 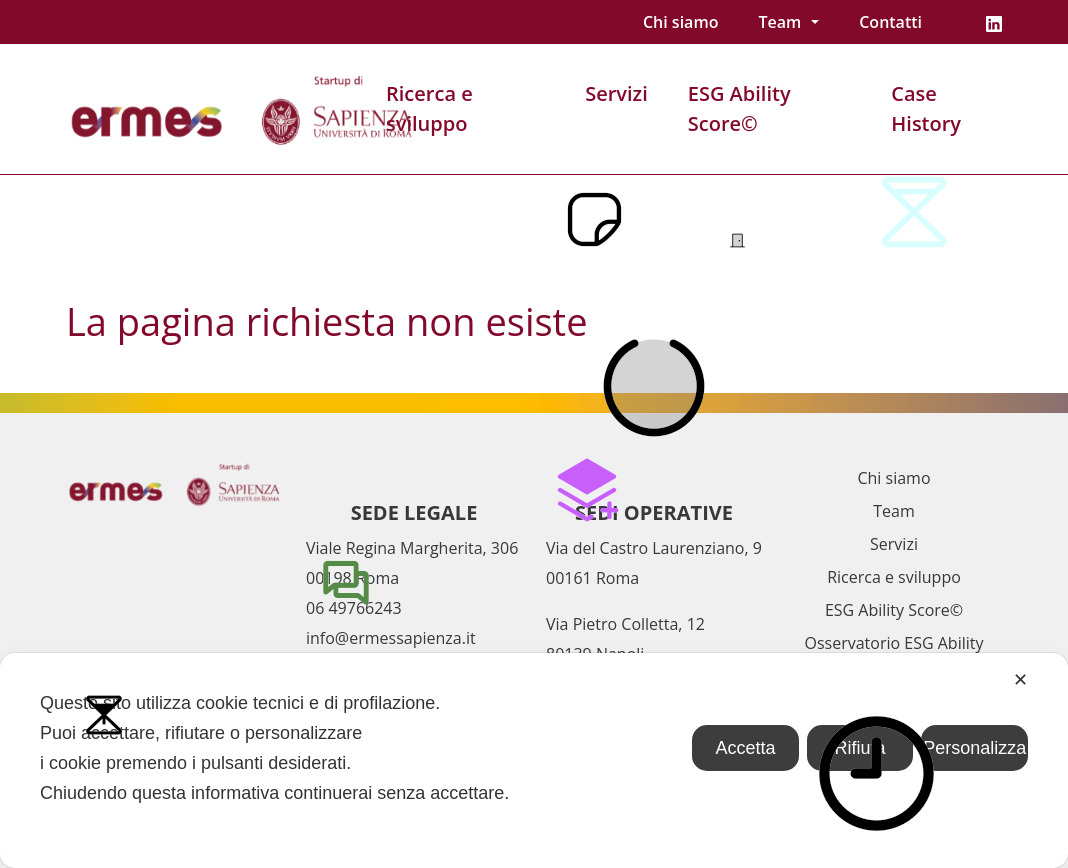 I want to click on view current time, so click(x=876, y=773).